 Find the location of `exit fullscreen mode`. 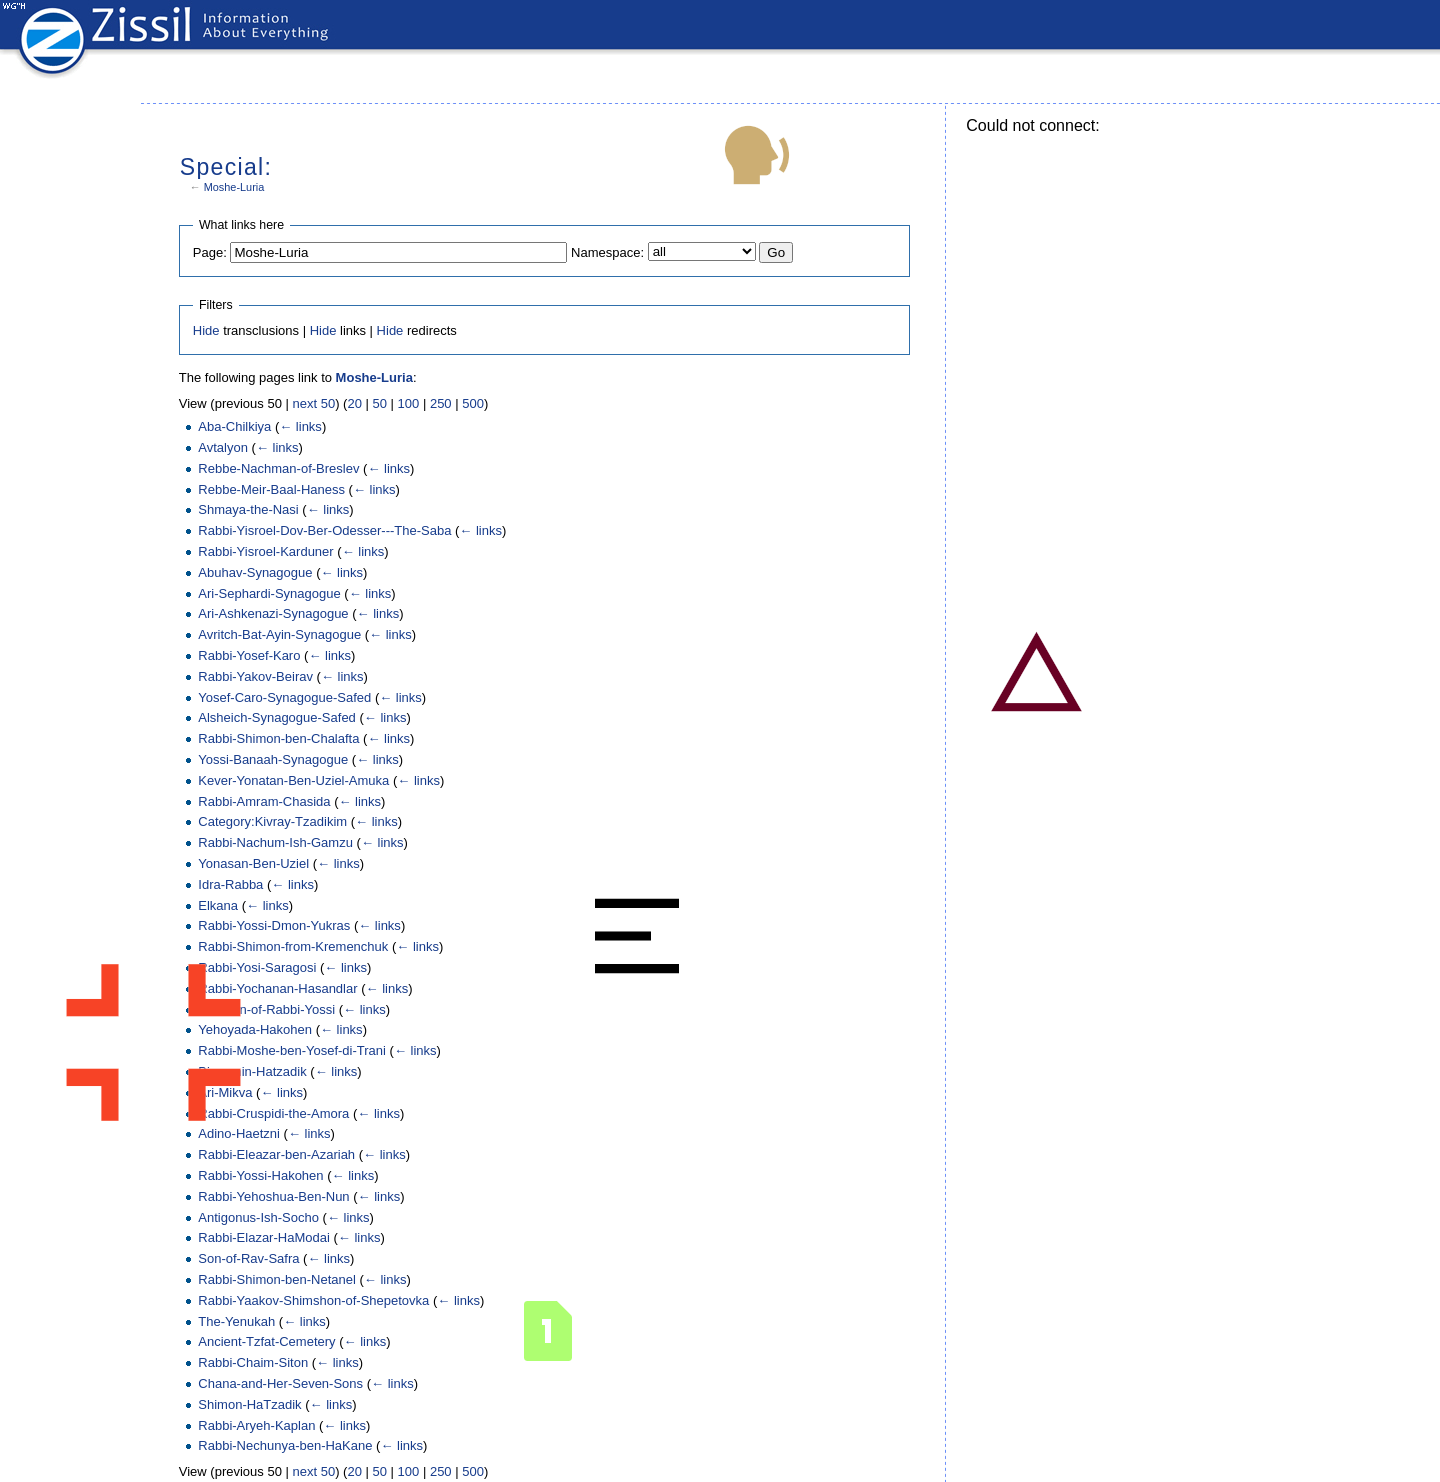

exit fullscreen mode is located at coordinates (153, 1042).